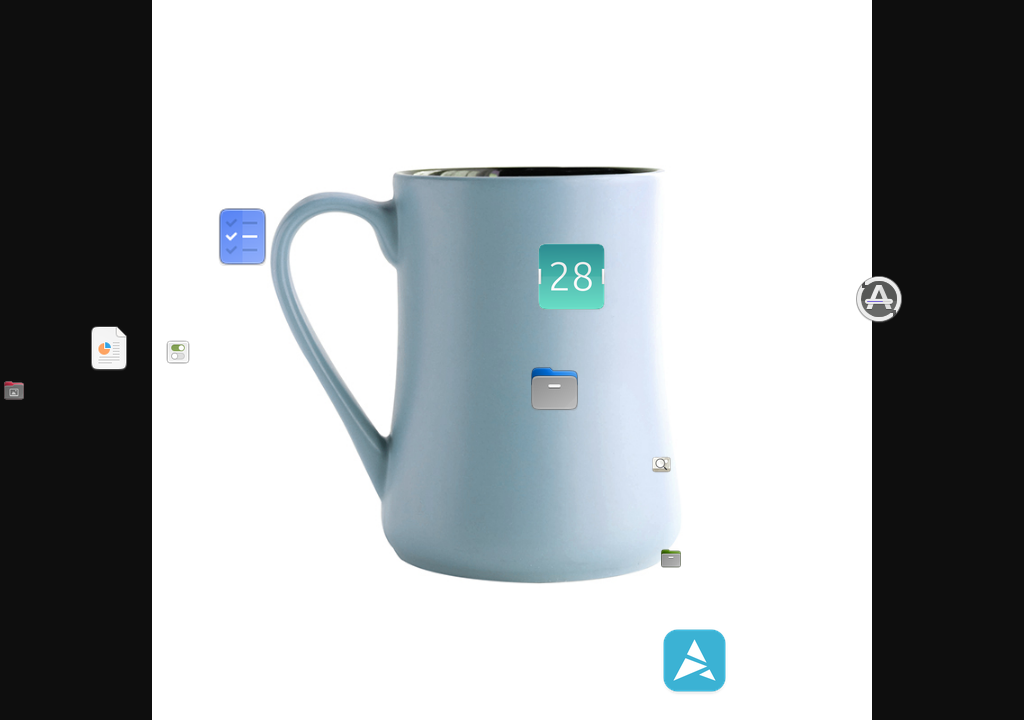  I want to click on open the file manager application, so click(554, 388).